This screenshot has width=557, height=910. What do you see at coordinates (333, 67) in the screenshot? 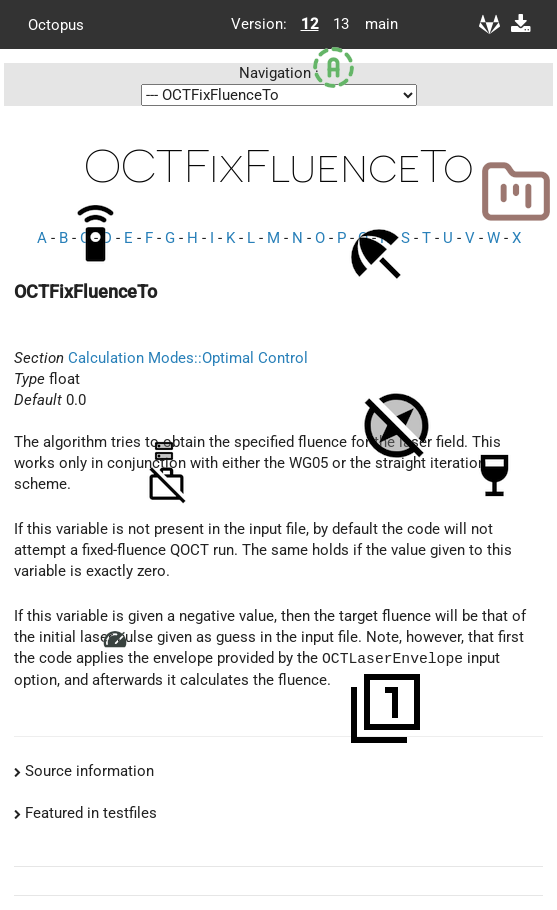
I see `indicates a draft or pending annotation` at bounding box center [333, 67].